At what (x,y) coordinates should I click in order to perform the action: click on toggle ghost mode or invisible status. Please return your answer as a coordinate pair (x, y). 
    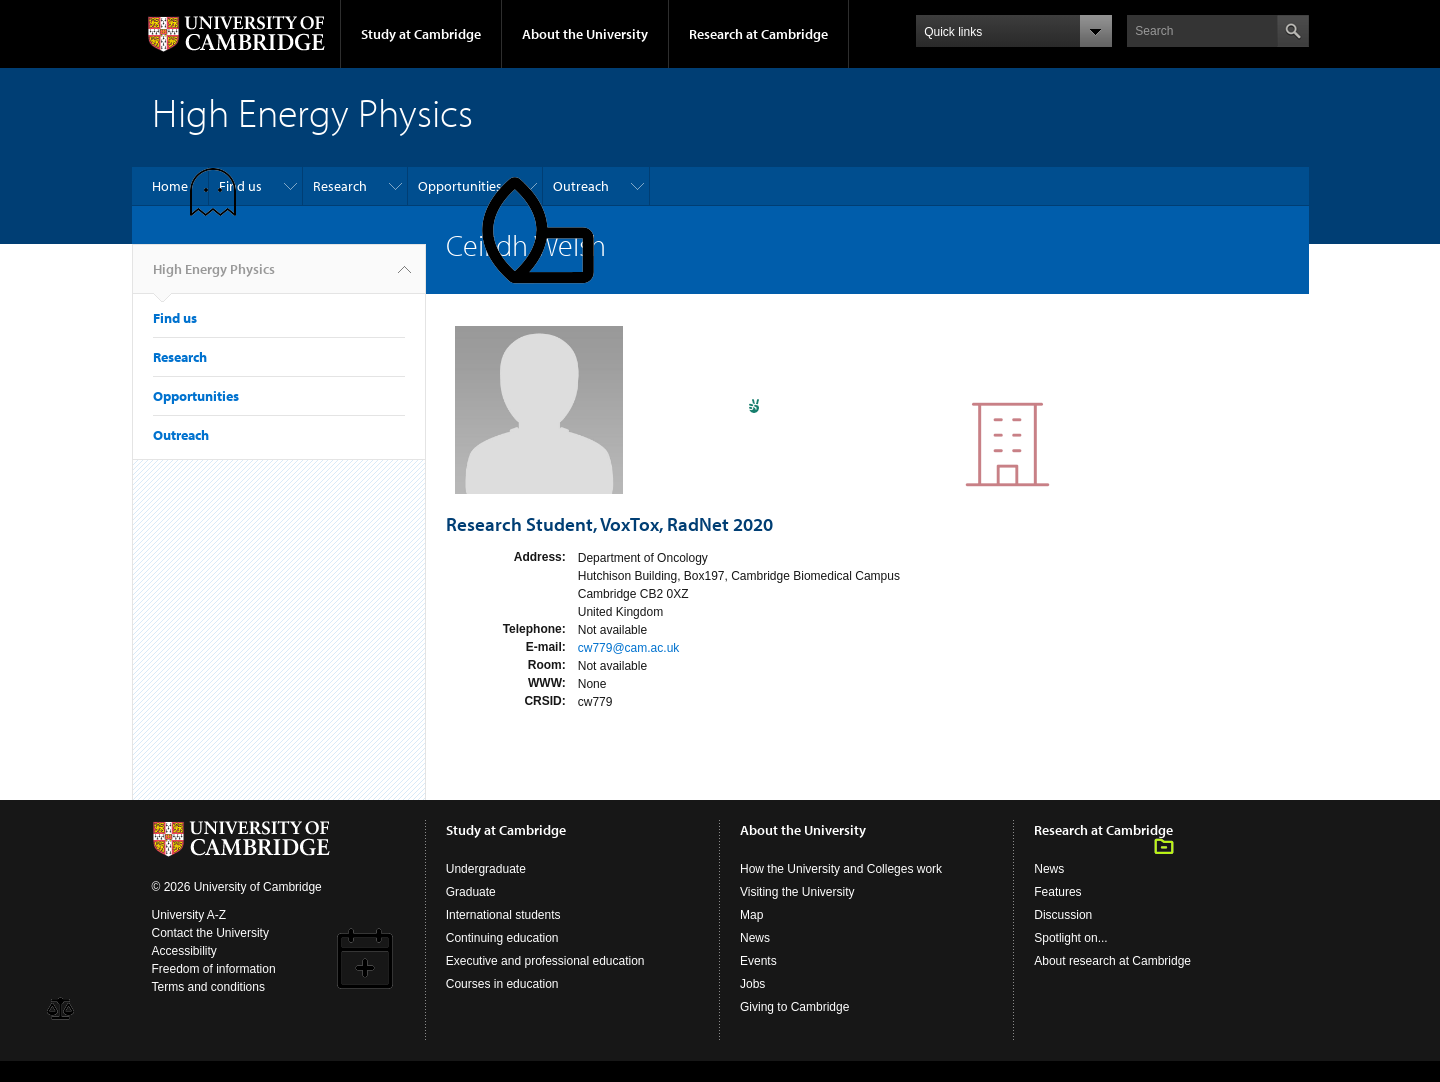
    Looking at the image, I should click on (213, 193).